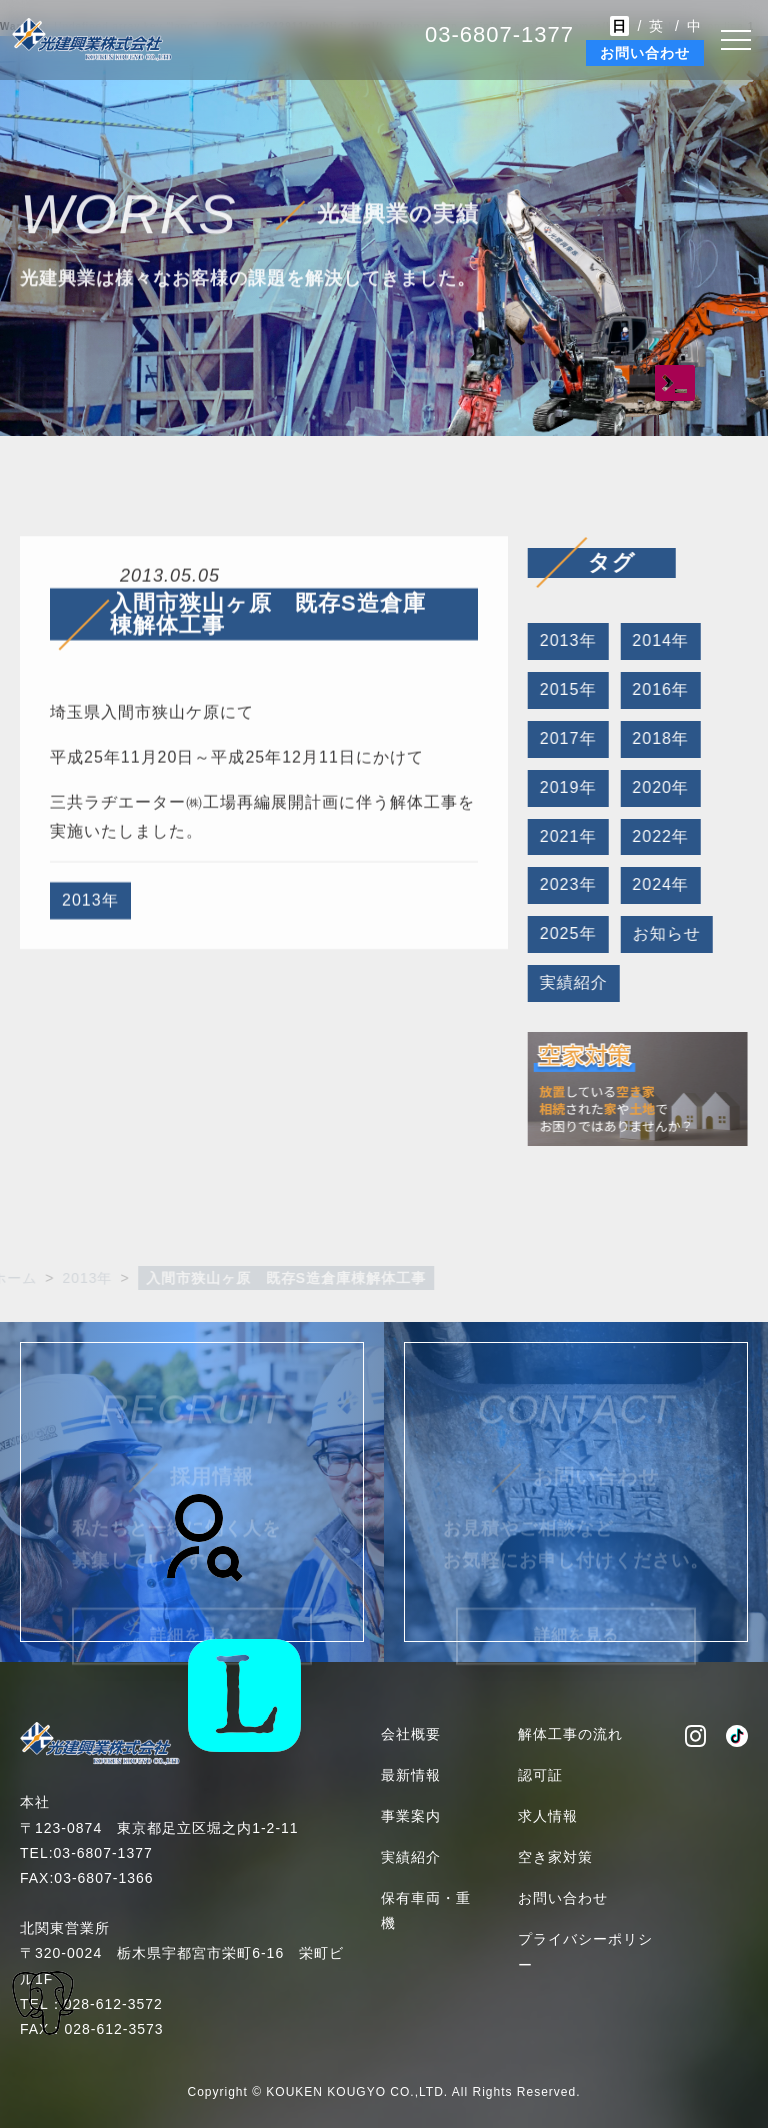 This screenshot has height=2128, width=768. What do you see at coordinates (43, 2003) in the screenshot?
I see `PostgreSQL database logo` at bounding box center [43, 2003].